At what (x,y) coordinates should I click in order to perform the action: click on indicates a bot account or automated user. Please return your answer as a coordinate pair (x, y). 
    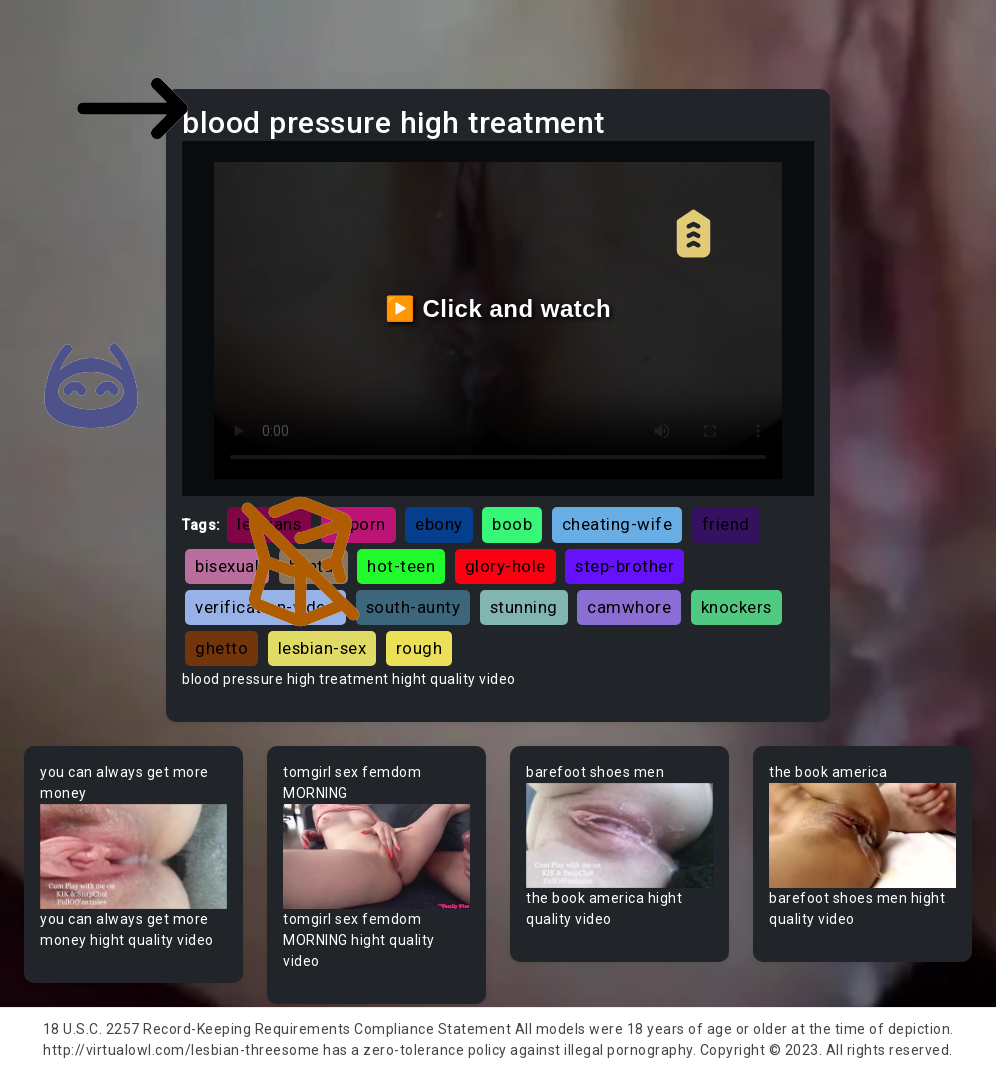
    Looking at the image, I should click on (91, 386).